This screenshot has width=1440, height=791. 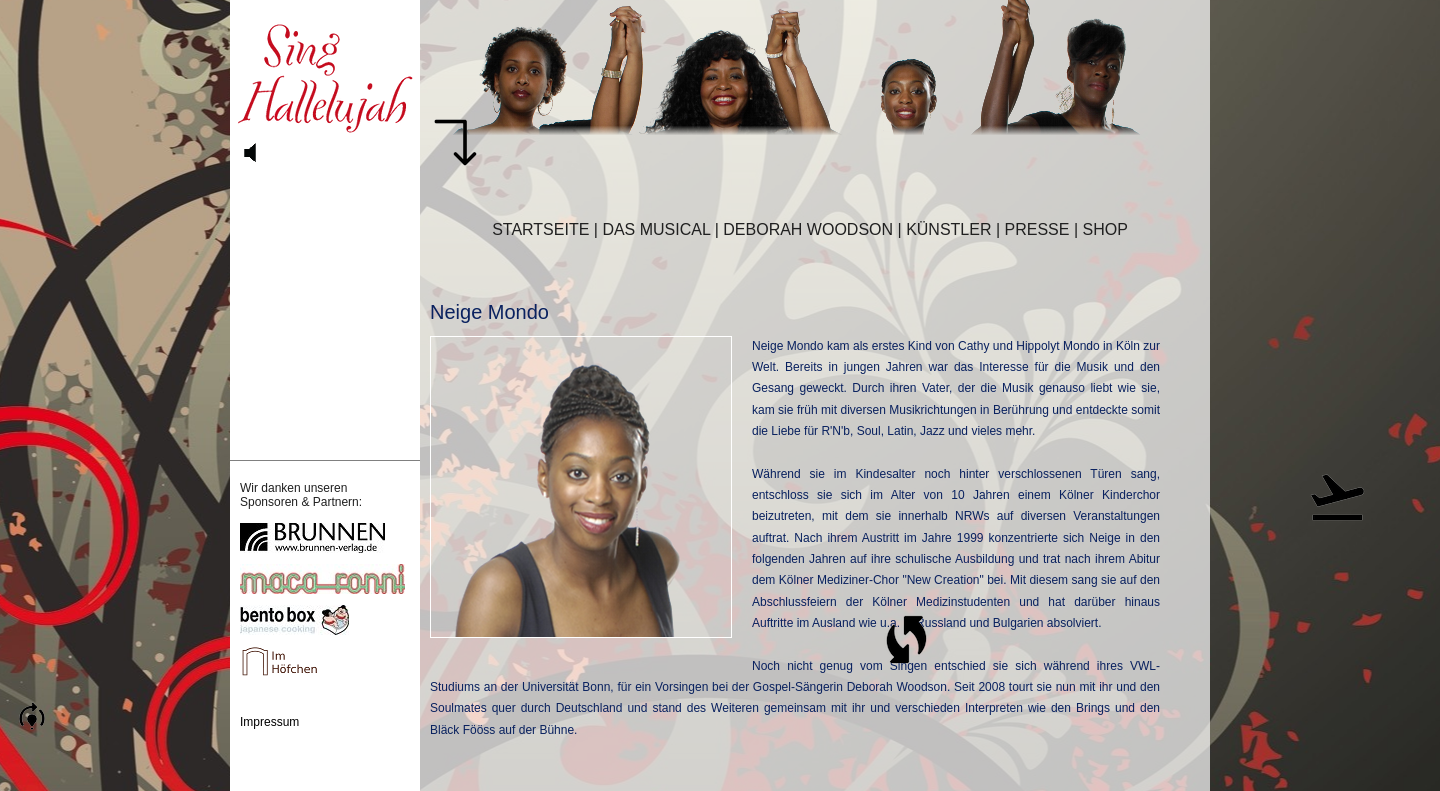 What do you see at coordinates (455, 142) in the screenshot?
I see `navigate to the next line or section below` at bounding box center [455, 142].